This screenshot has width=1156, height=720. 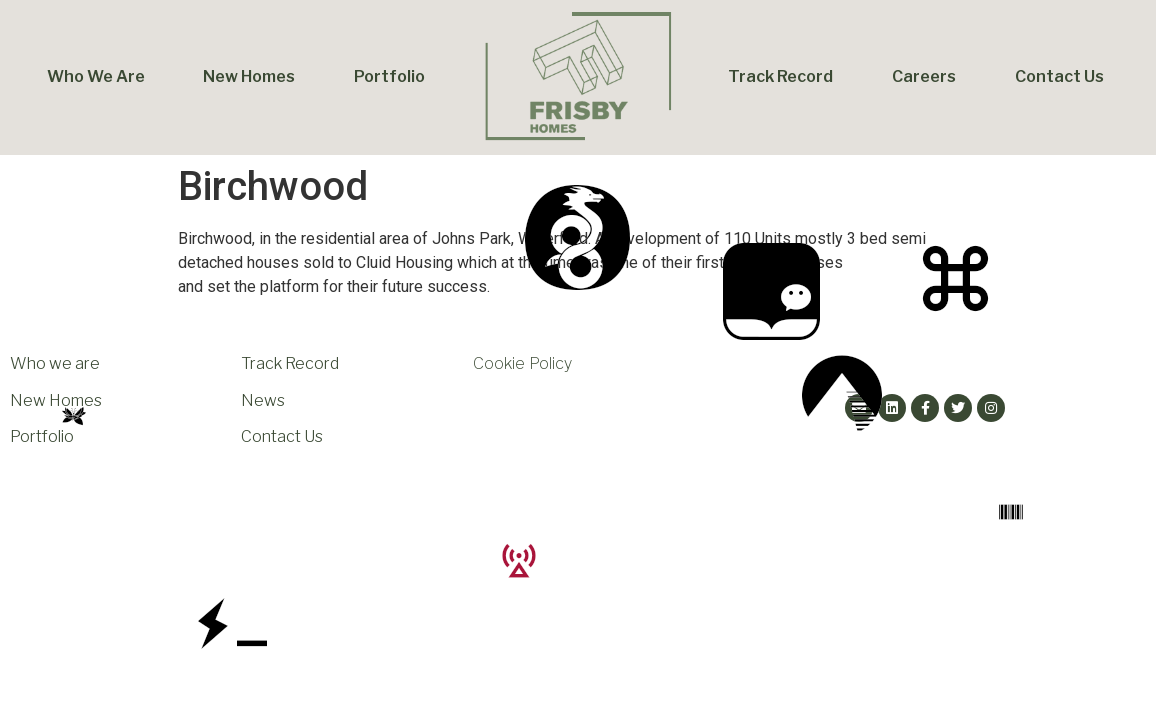 What do you see at coordinates (955, 278) in the screenshot?
I see `command key symbol for keyboard shortcuts` at bounding box center [955, 278].